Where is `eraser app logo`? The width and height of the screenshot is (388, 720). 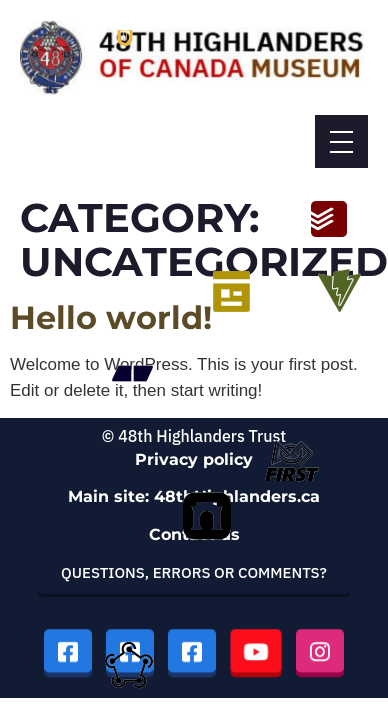
eraser app logo is located at coordinates (132, 373).